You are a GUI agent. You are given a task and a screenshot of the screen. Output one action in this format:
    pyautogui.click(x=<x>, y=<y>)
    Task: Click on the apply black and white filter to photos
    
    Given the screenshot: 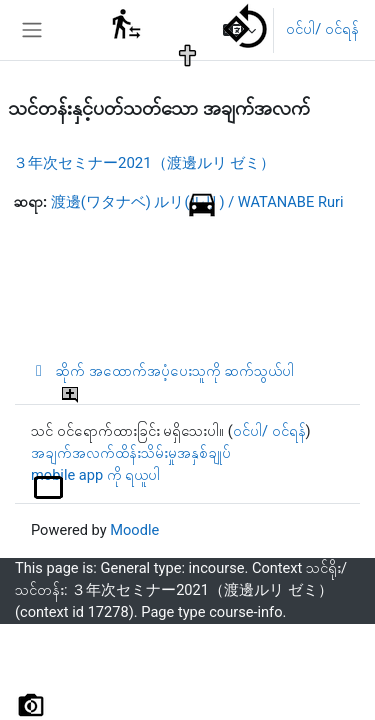 What is the action you would take?
    pyautogui.click(x=31, y=705)
    